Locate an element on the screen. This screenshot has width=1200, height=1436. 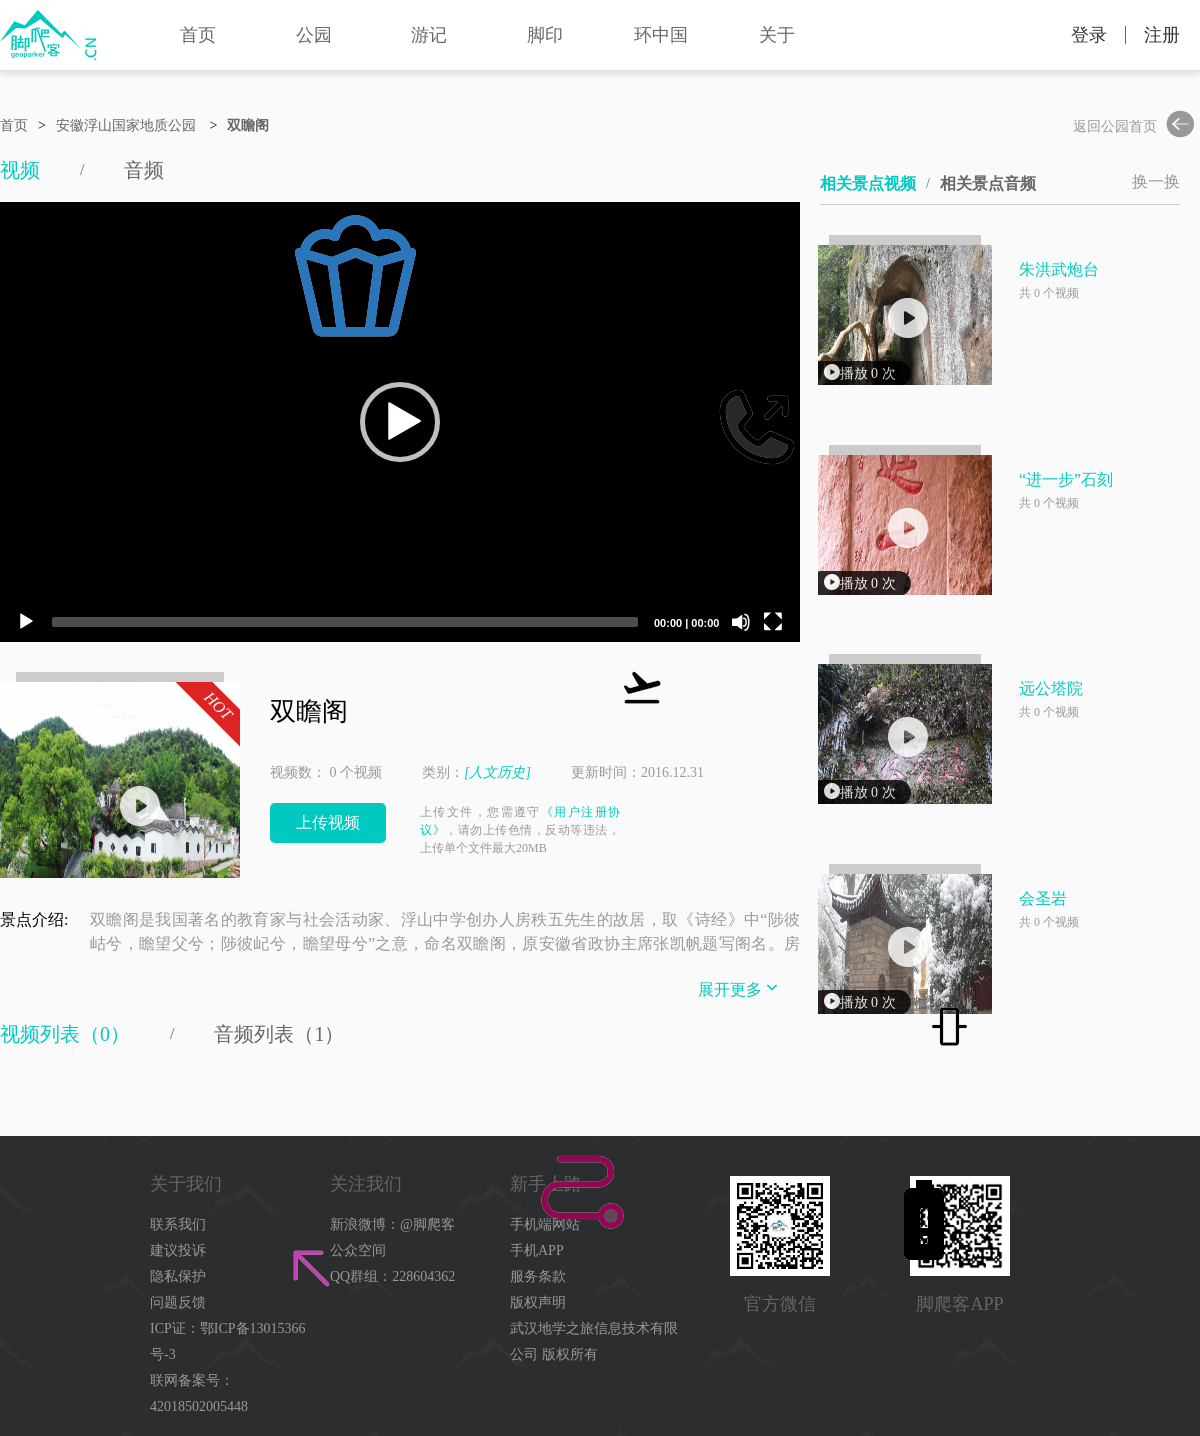
access movies or entertainment section is located at coordinates (355, 280).